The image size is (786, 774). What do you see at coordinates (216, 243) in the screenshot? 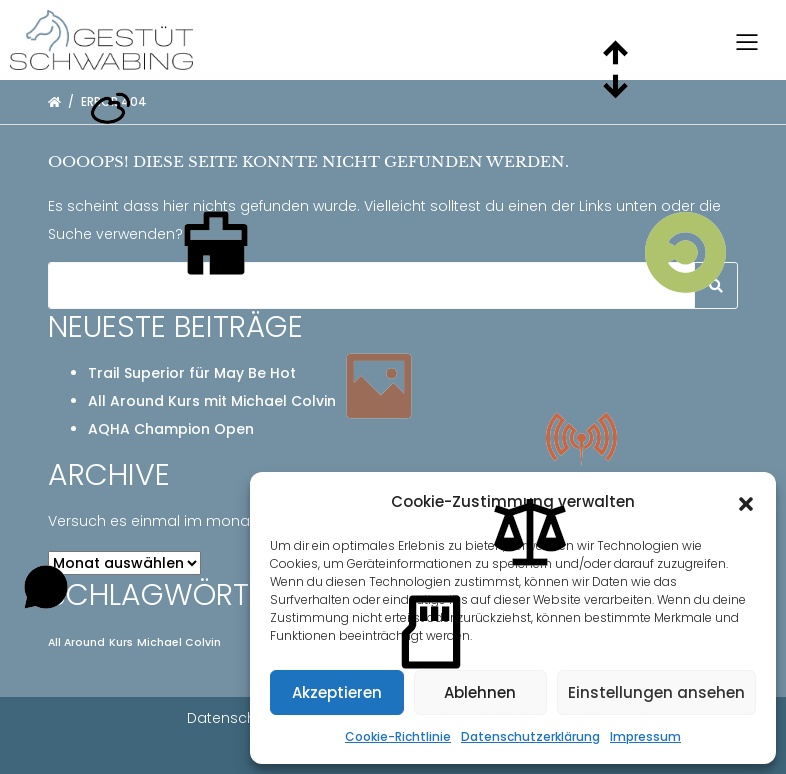
I see `access brush or painting tools` at bounding box center [216, 243].